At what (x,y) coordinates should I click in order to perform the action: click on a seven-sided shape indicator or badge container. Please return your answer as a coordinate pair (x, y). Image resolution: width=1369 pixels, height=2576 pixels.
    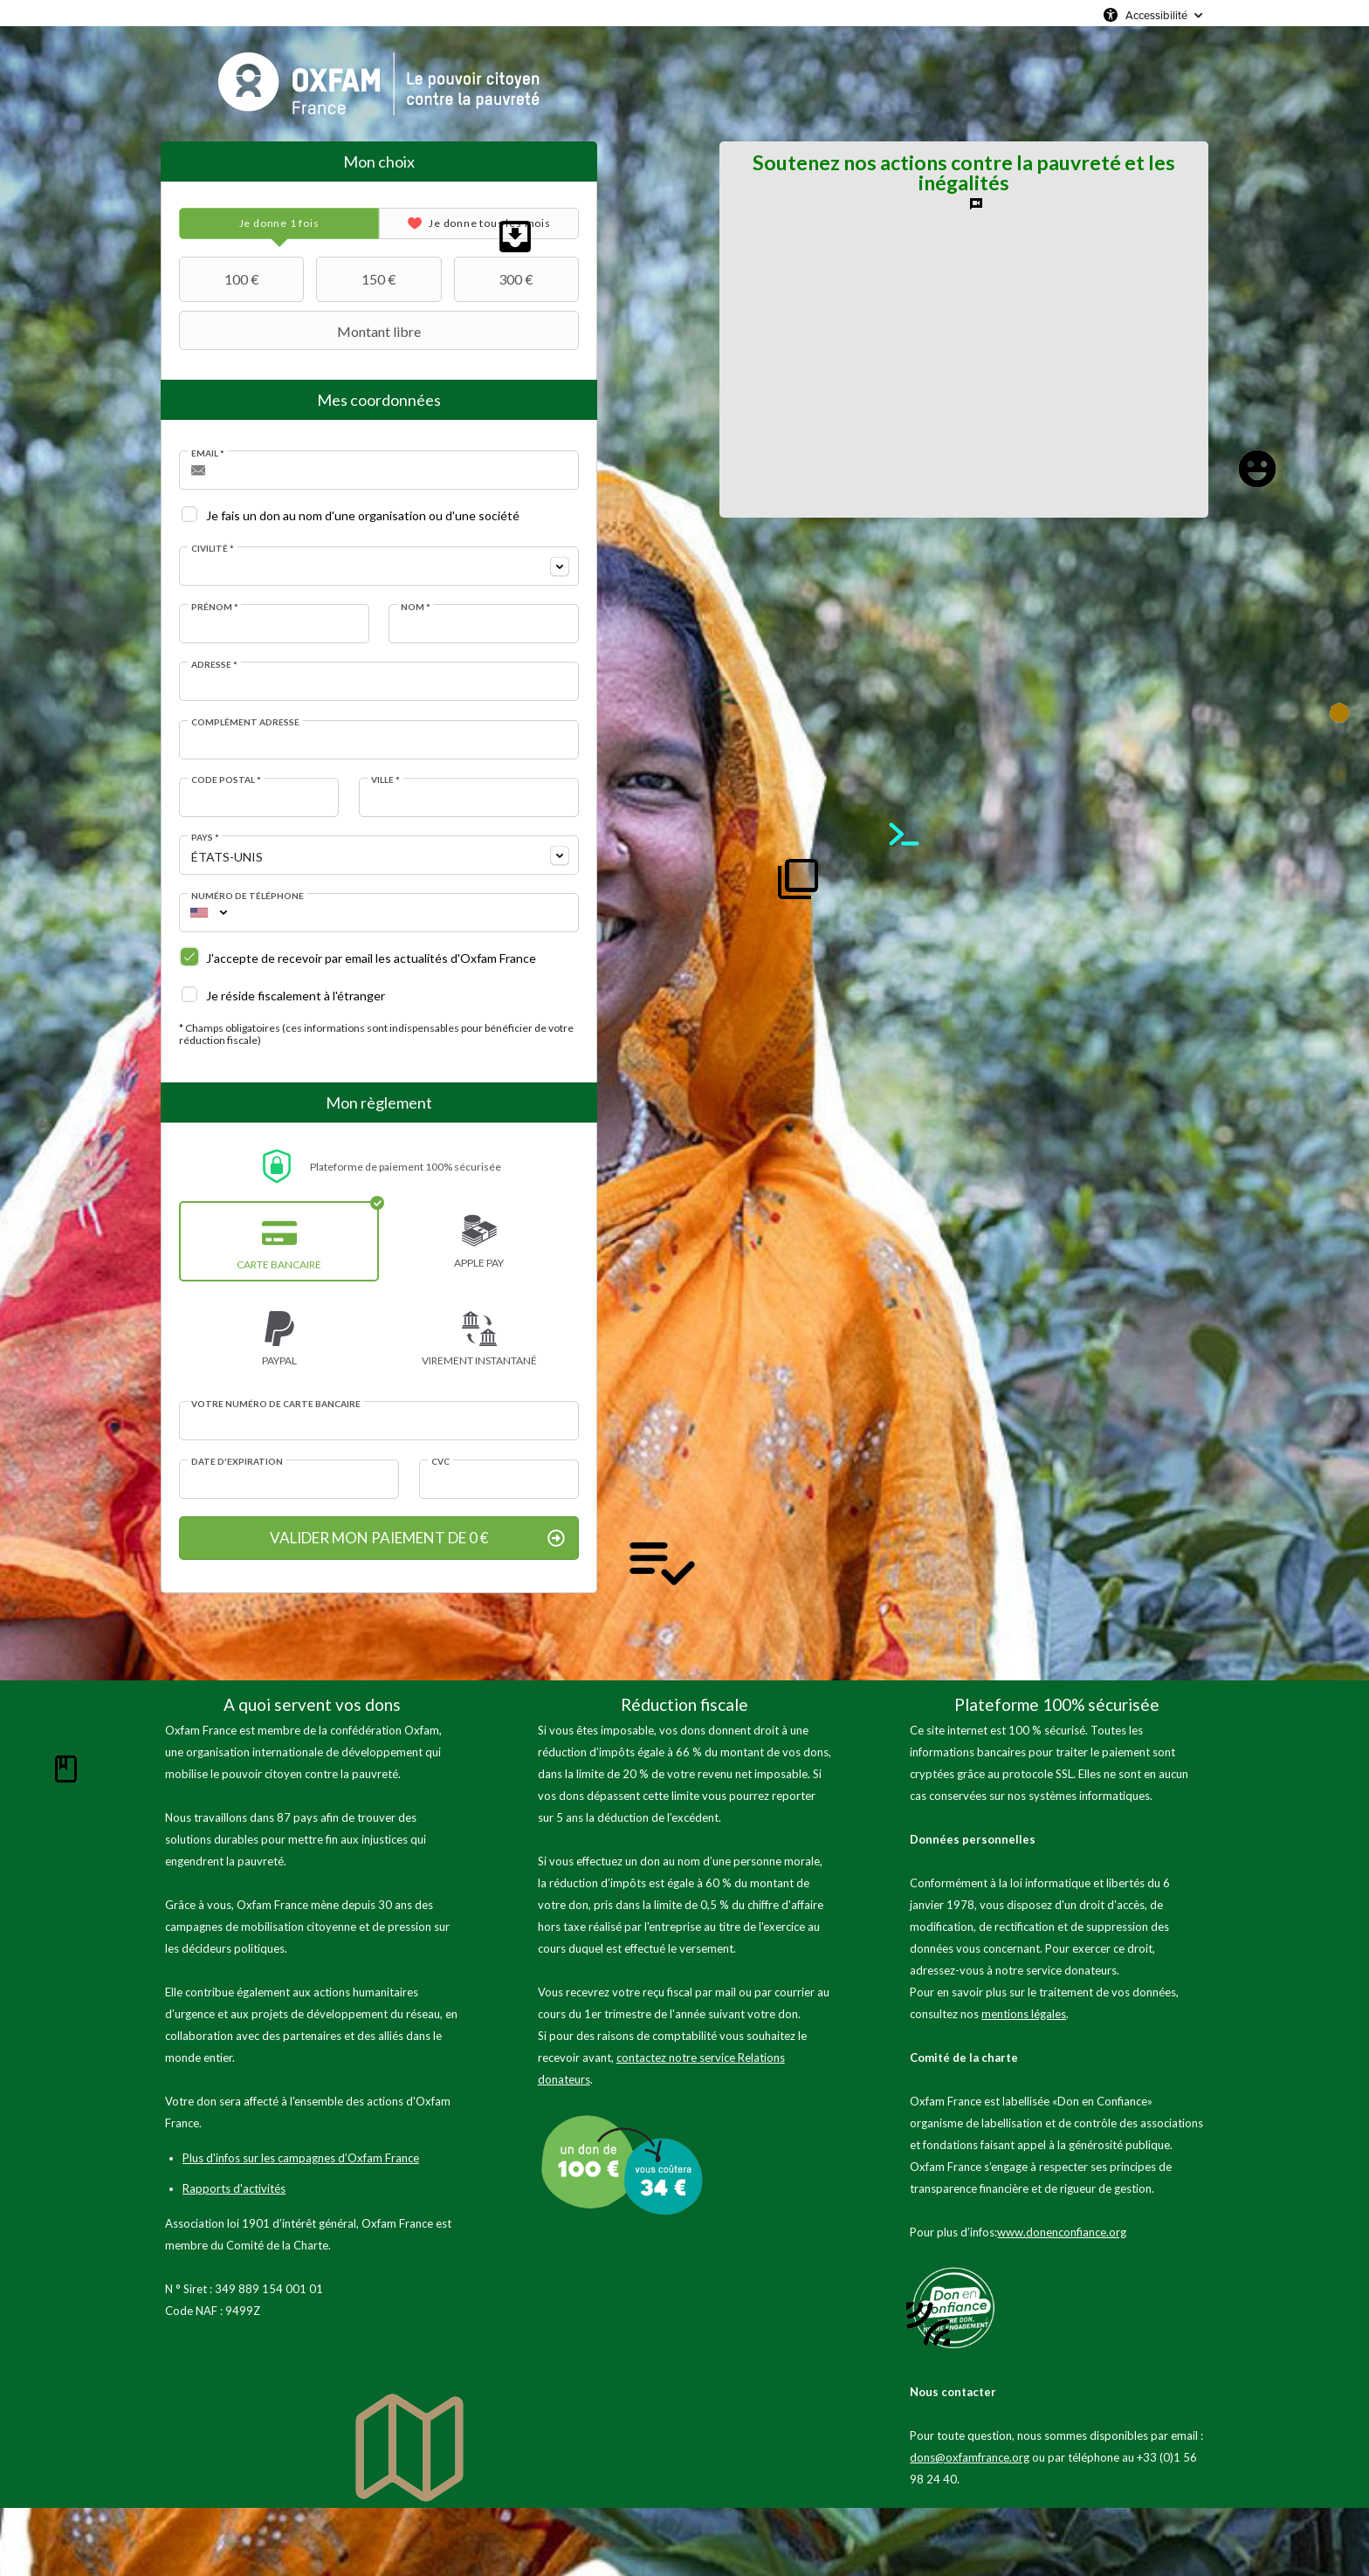
    Looking at the image, I should click on (1339, 713).